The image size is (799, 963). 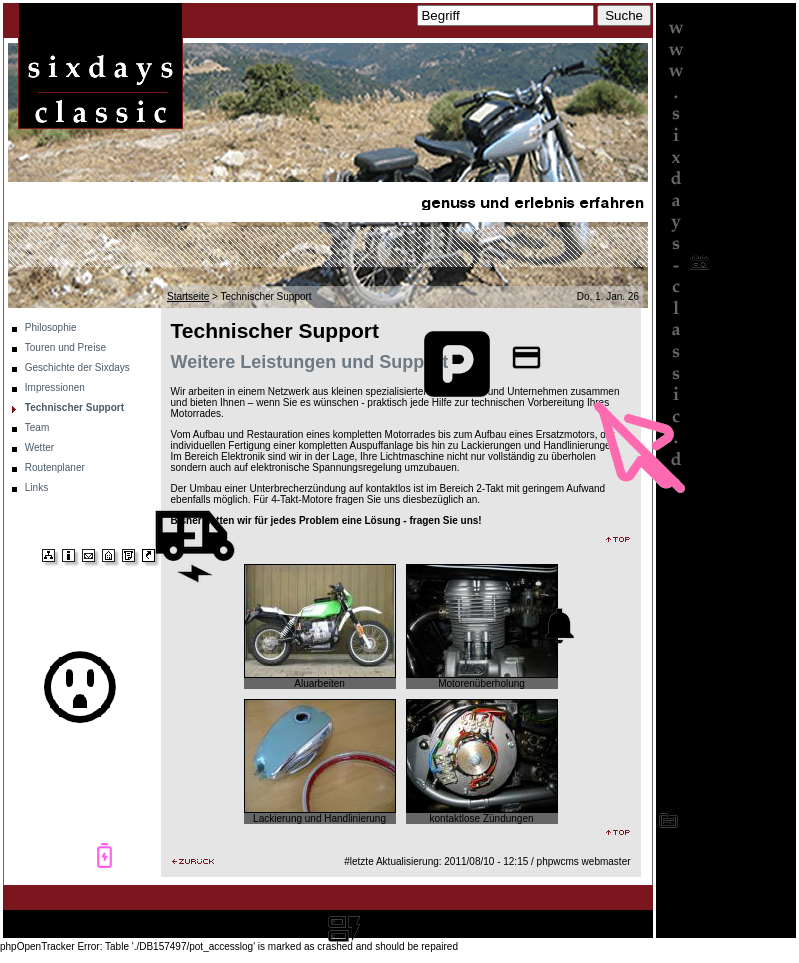 I want to click on access payment methods, so click(x=526, y=357).